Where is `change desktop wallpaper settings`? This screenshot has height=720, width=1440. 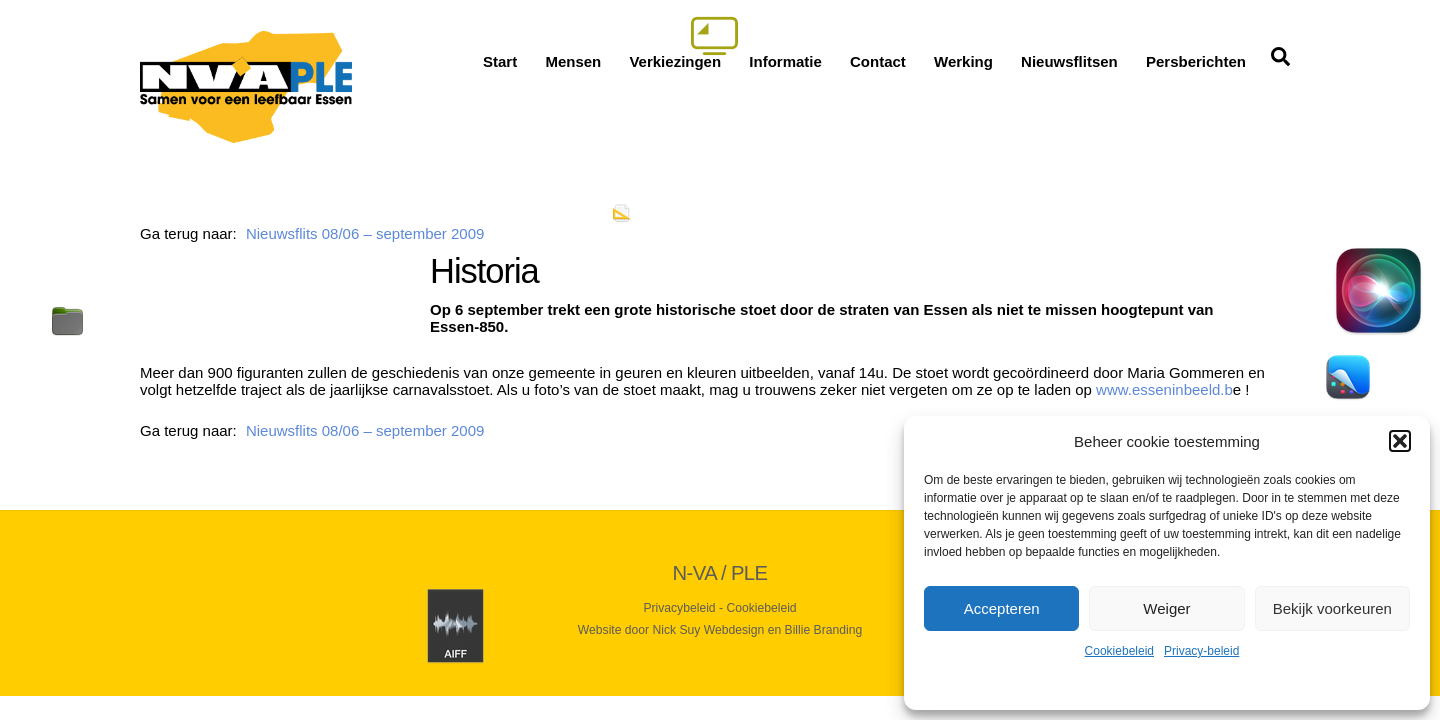 change desktop wallpaper settings is located at coordinates (714, 34).